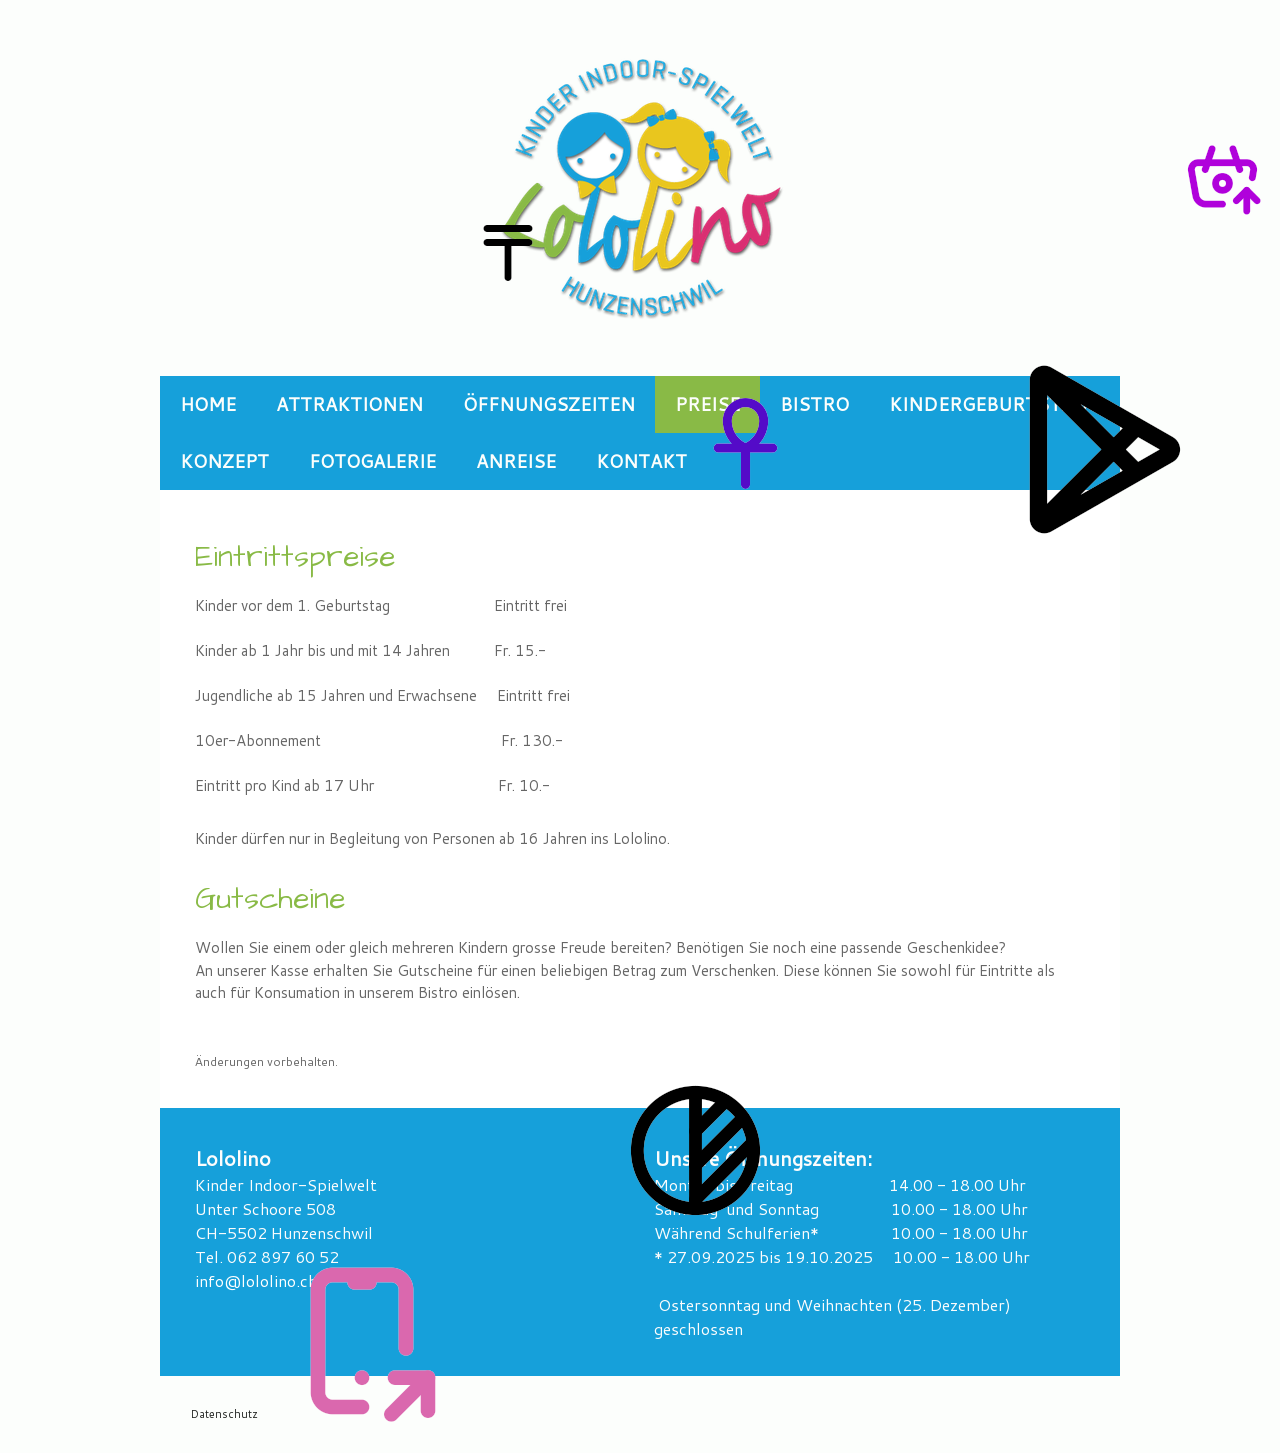  What do you see at coordinates (1090, 449) in the screenshot?
I see `open google play store` at bounding box center [1090, 449].